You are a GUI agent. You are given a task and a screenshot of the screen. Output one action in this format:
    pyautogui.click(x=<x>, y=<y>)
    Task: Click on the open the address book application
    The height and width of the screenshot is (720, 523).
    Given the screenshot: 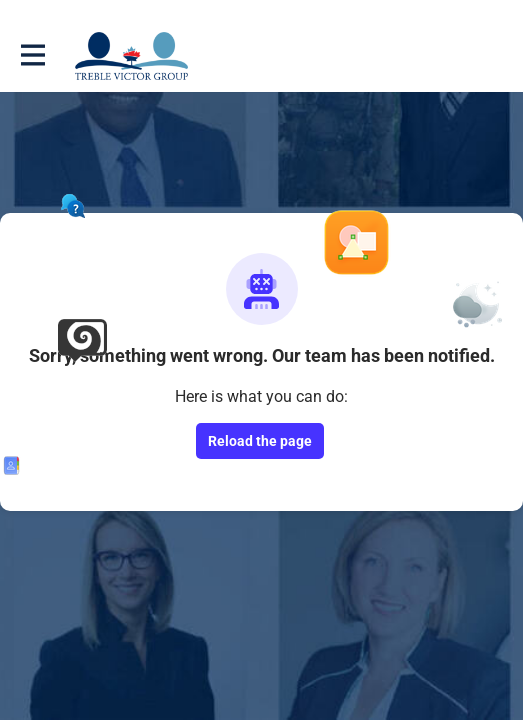 What is the action you would take?
    pyautogui.click(x=11, y=465)
    